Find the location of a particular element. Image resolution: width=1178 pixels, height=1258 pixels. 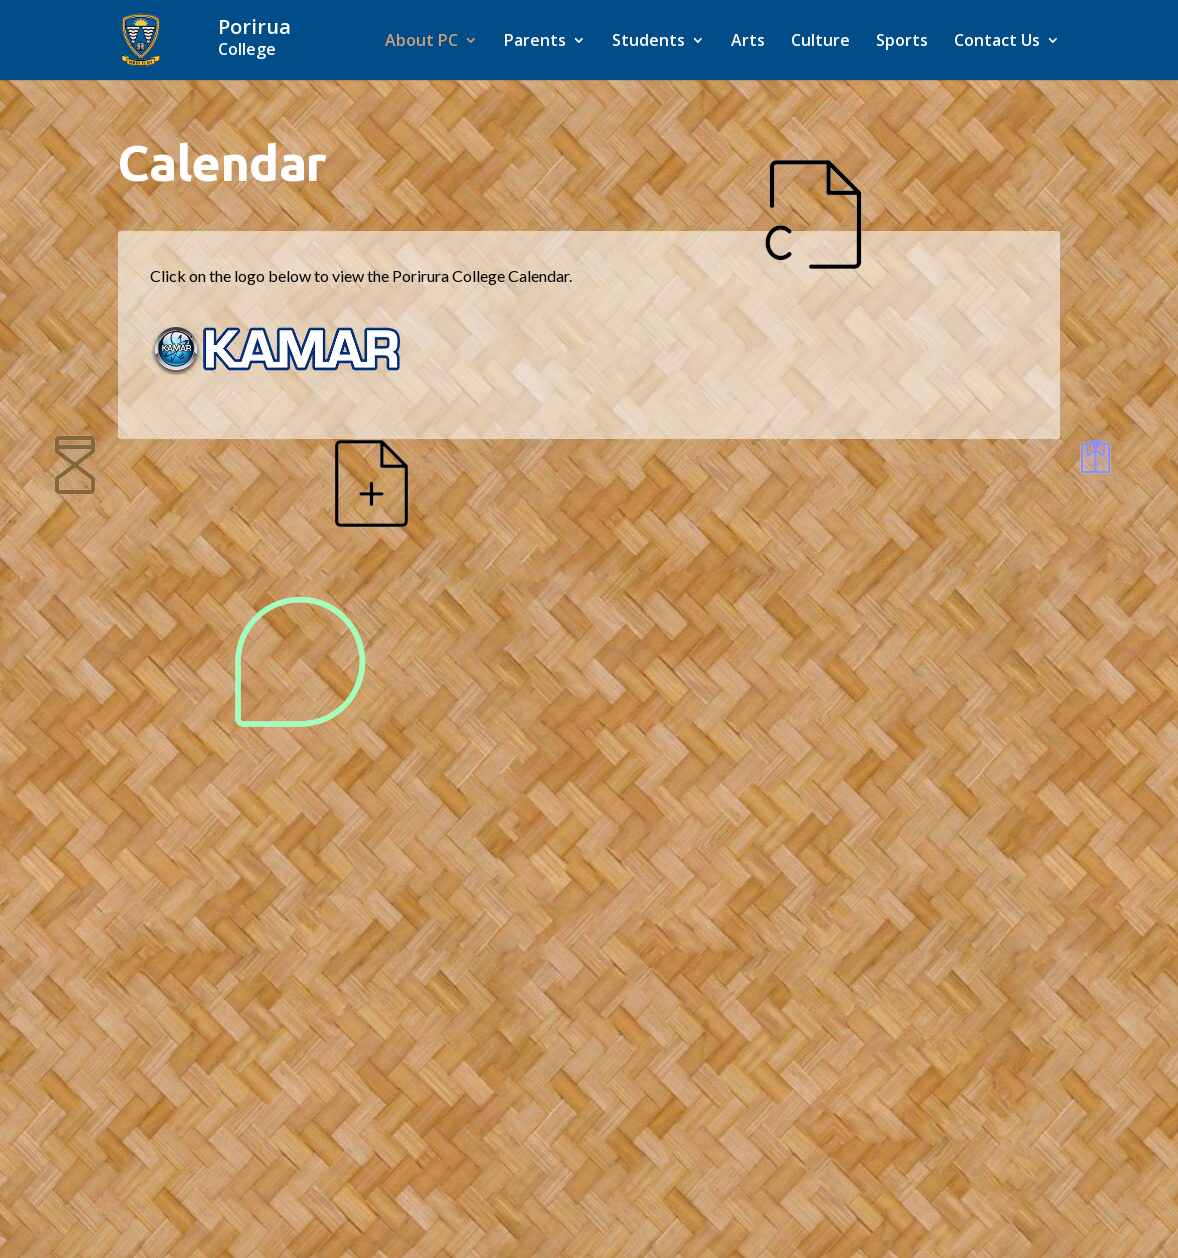

create a new file is located at coordinates (371, 483).